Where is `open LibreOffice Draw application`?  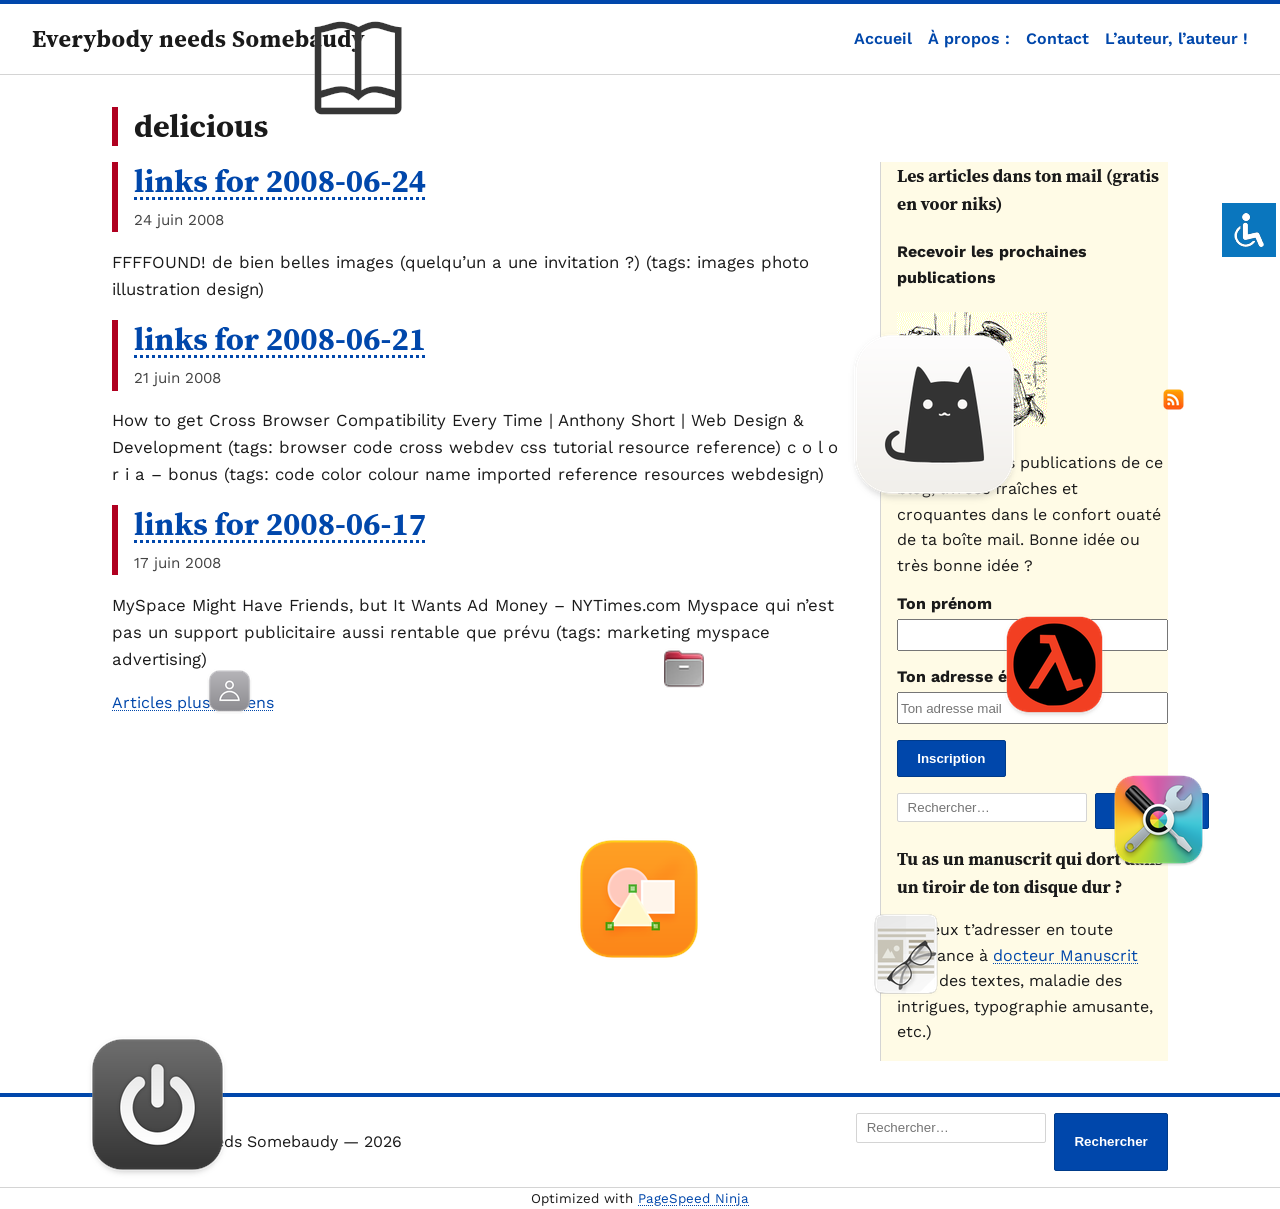 open LibreOffice Draw application is located at coordinates (639, 899).